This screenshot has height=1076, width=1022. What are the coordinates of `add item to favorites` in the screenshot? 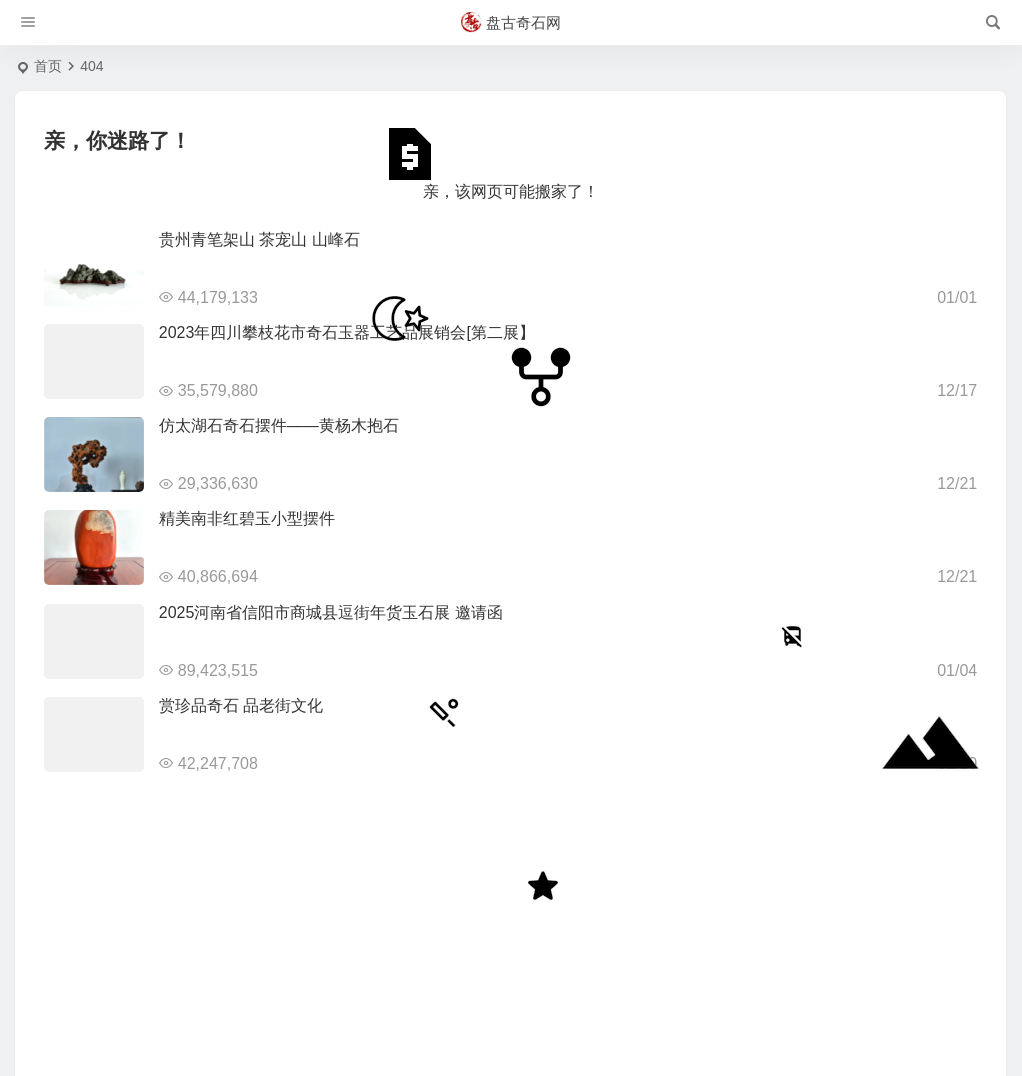 It's located at (543, 886).